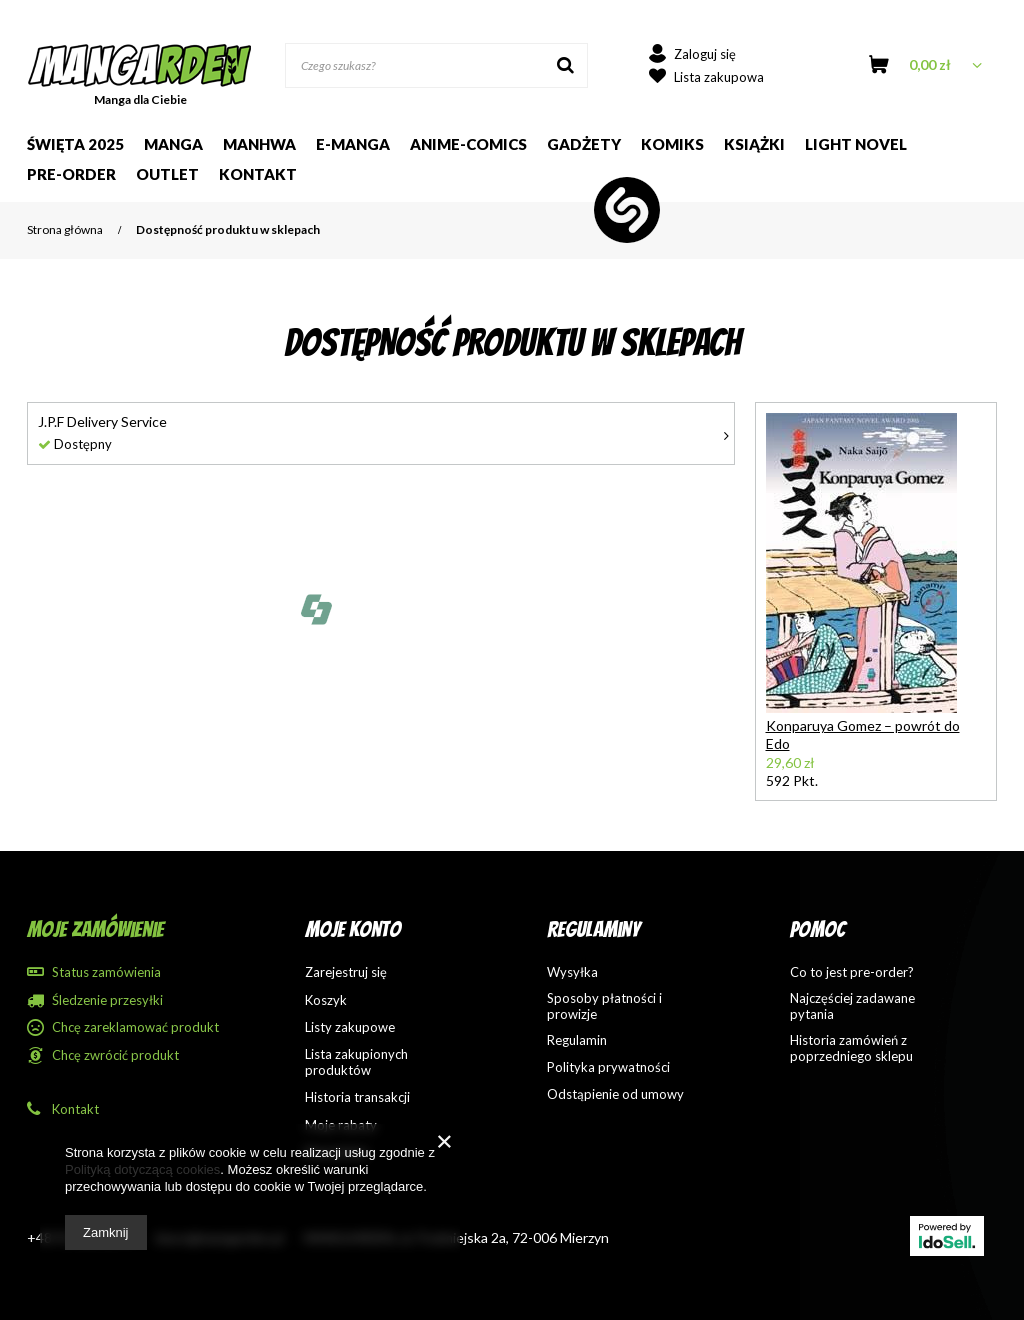 The height and width of the screenshot is (1320, 1024). I want to click on open Shazam to identify a song, so click(627, 210).